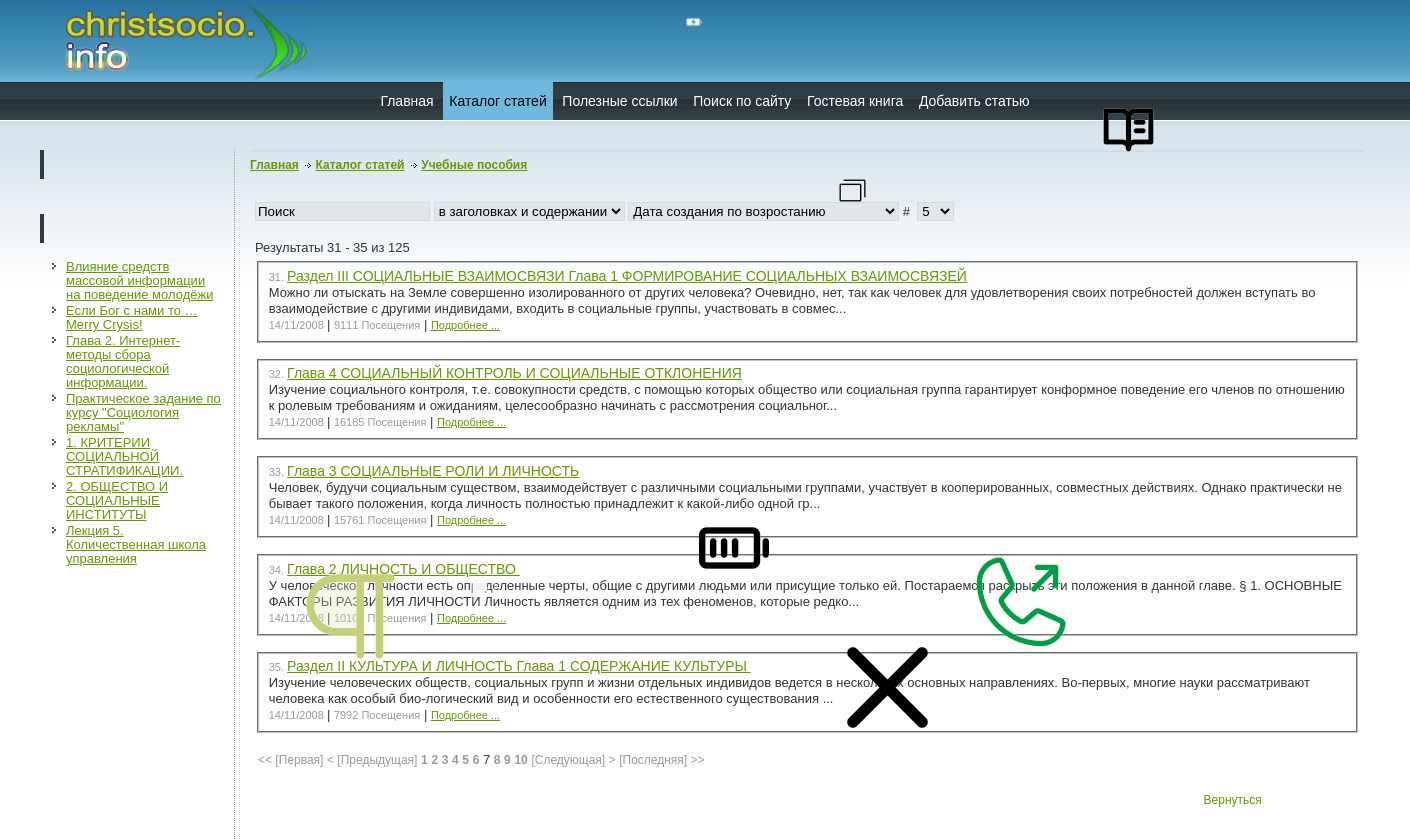 The width and height of the screenshot is (1410, 839). What do you see at coordinates (694, 22) in the screenshot?
I see `battery fully charged and connected to power` at bounding box center [694, 22].